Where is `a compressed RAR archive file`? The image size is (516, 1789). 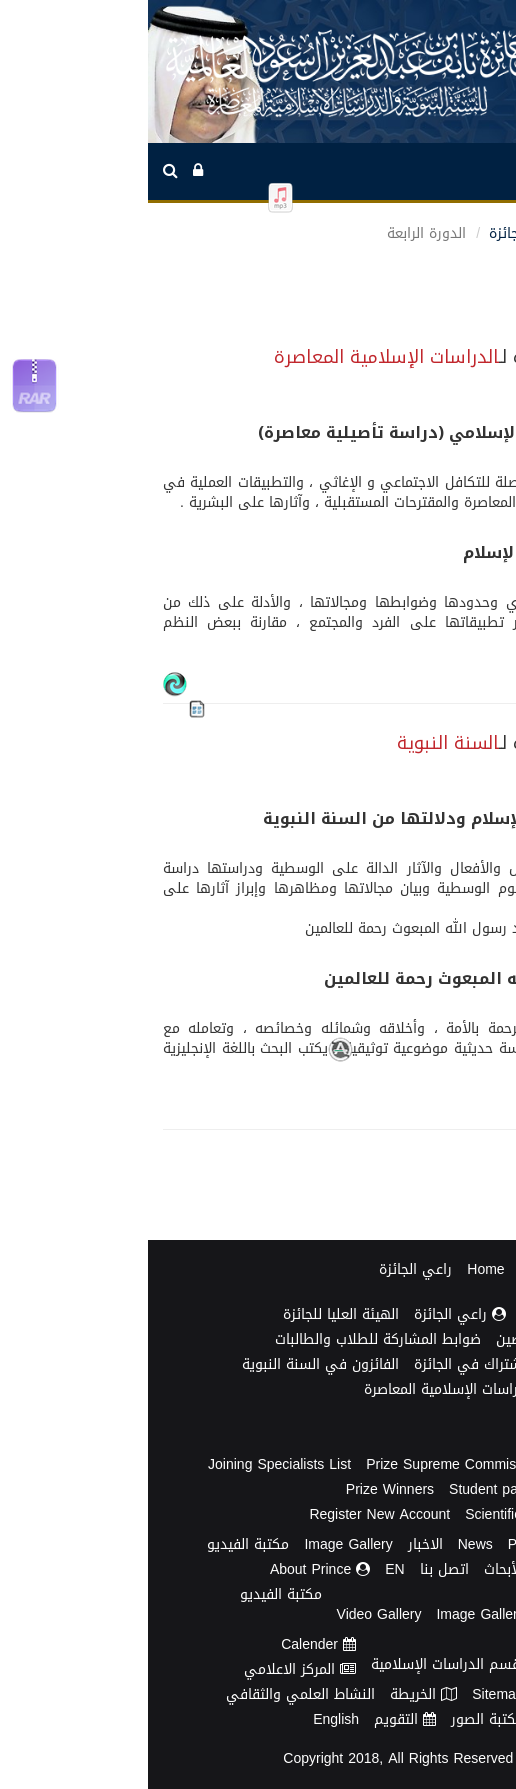 a compressed RAR archive file is located at coordinates (34, 385).